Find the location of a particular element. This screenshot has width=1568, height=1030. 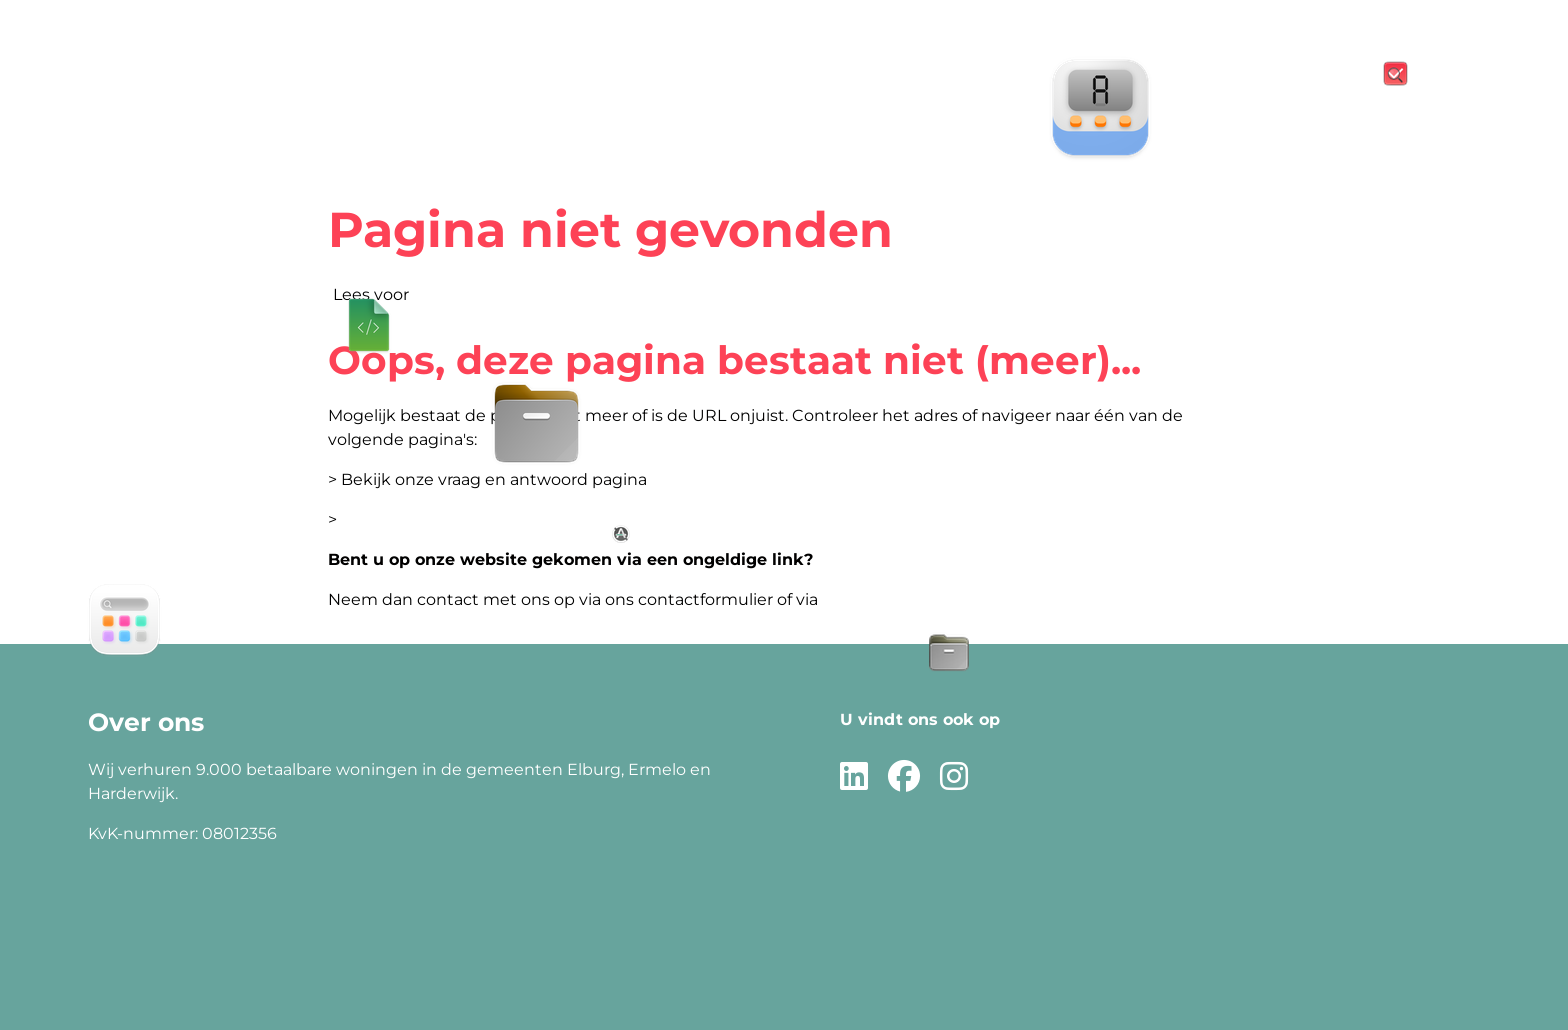

a qt resource file used in nokia/qt development is located at coordinates (369, 326).